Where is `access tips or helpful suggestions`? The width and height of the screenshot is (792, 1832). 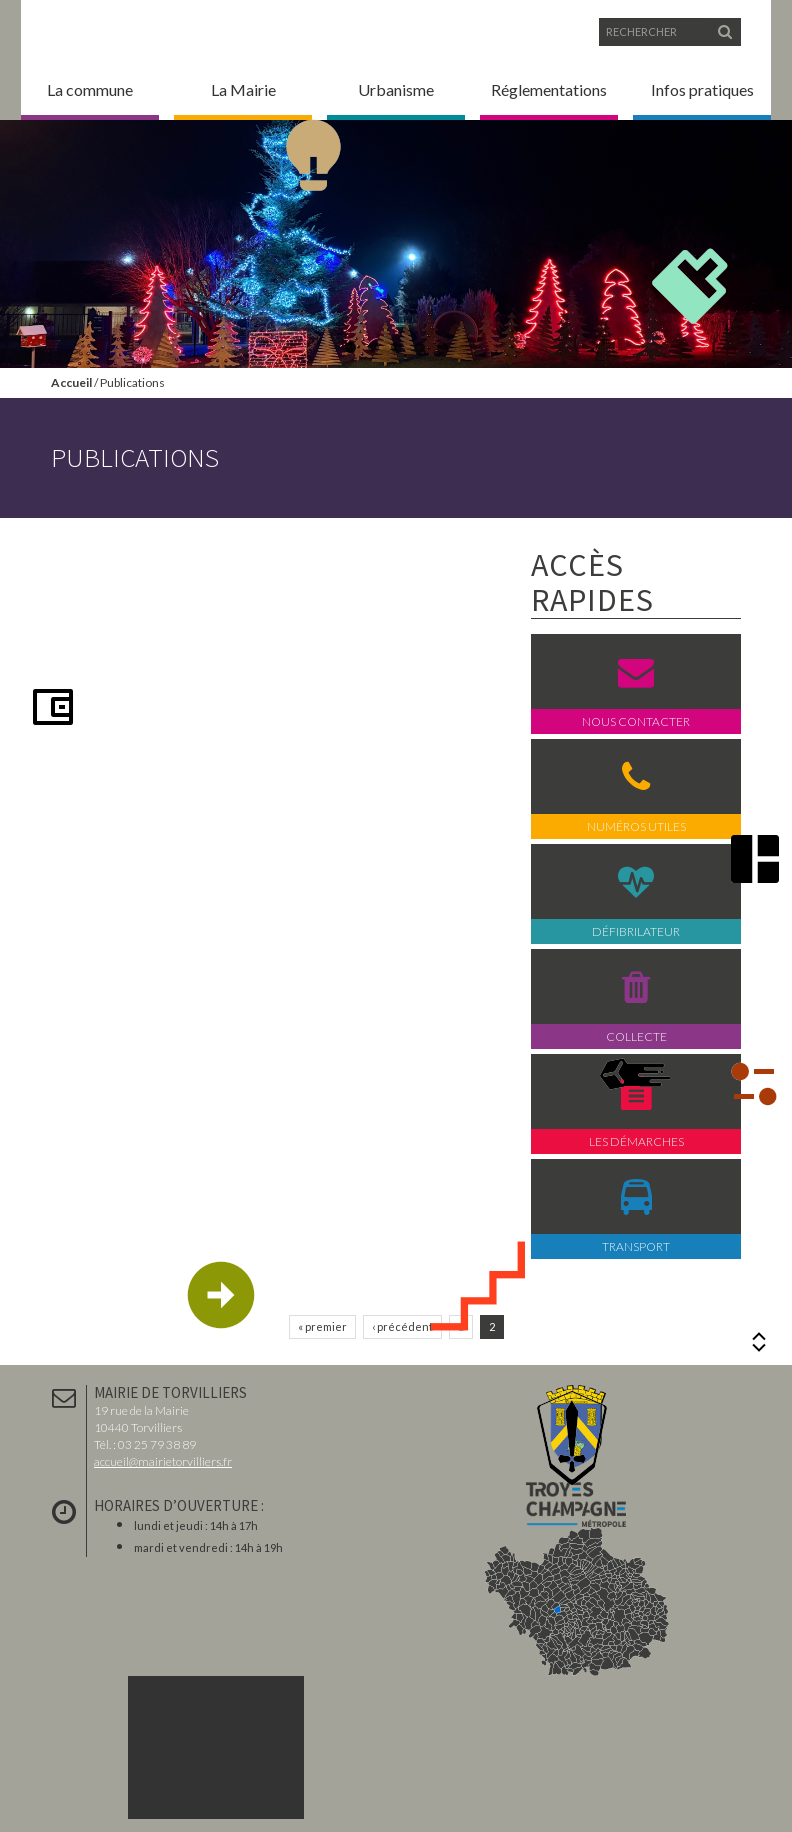
access tips or helpful suggestions is located at coordinates (313, 153).